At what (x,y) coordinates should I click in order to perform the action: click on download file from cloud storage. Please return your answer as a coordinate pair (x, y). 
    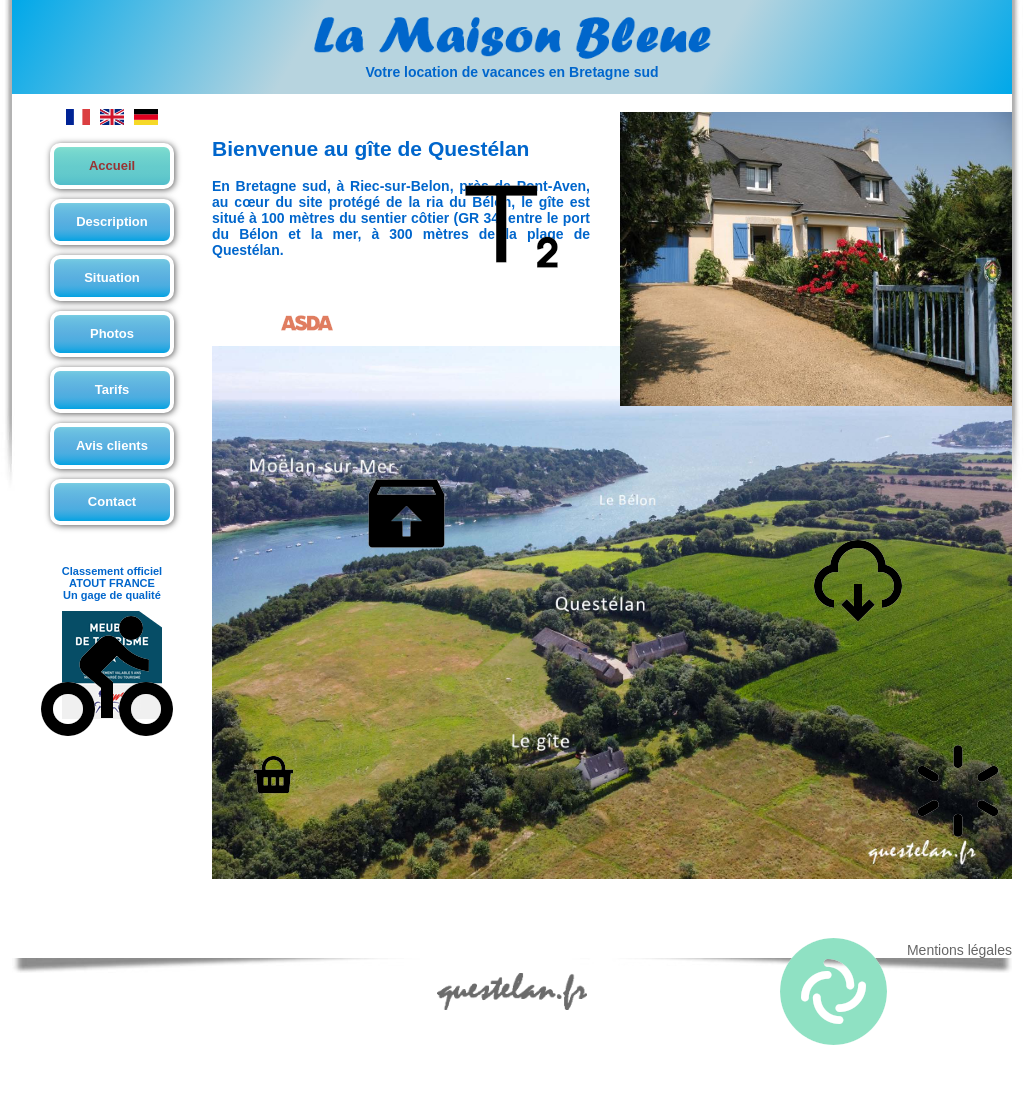
    Looking at the image, I should click on (858, 580).